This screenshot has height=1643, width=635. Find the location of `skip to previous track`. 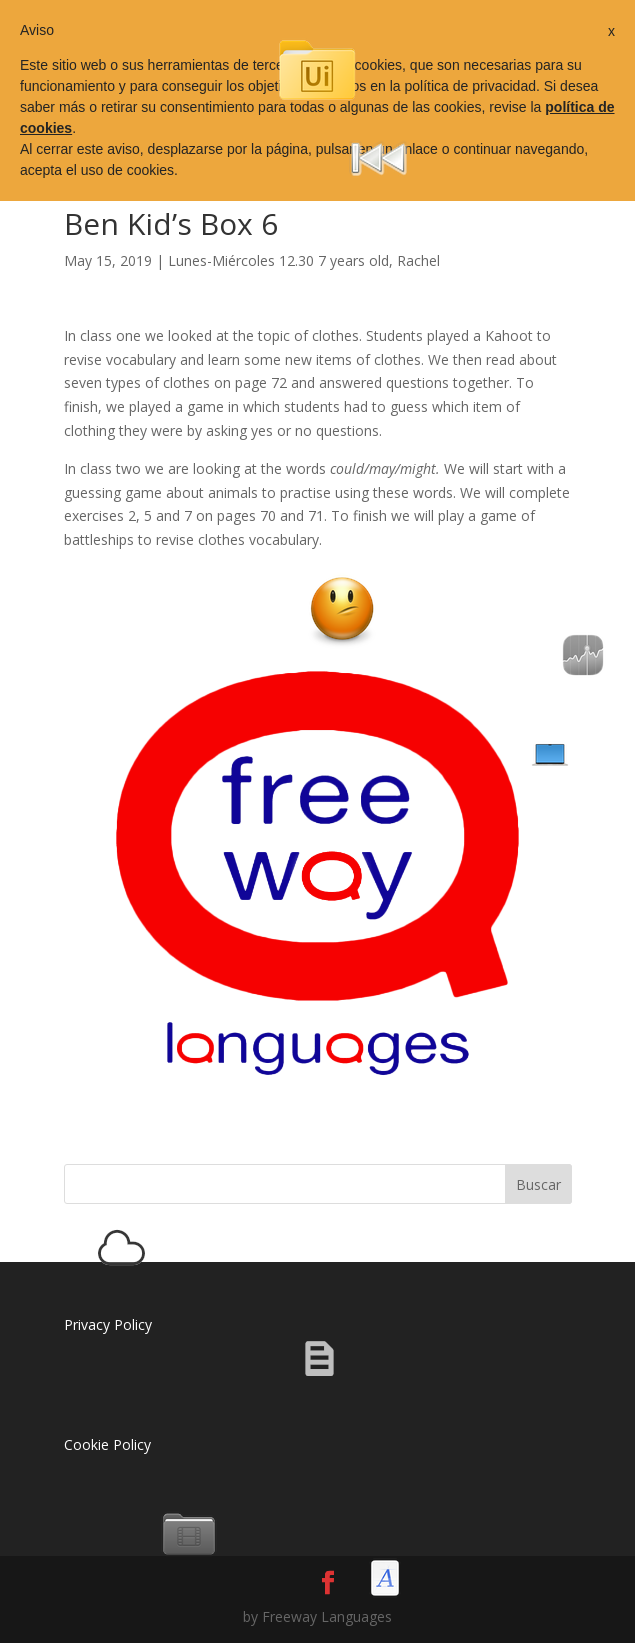

skip to previous track is located at coordinates (378, 158).